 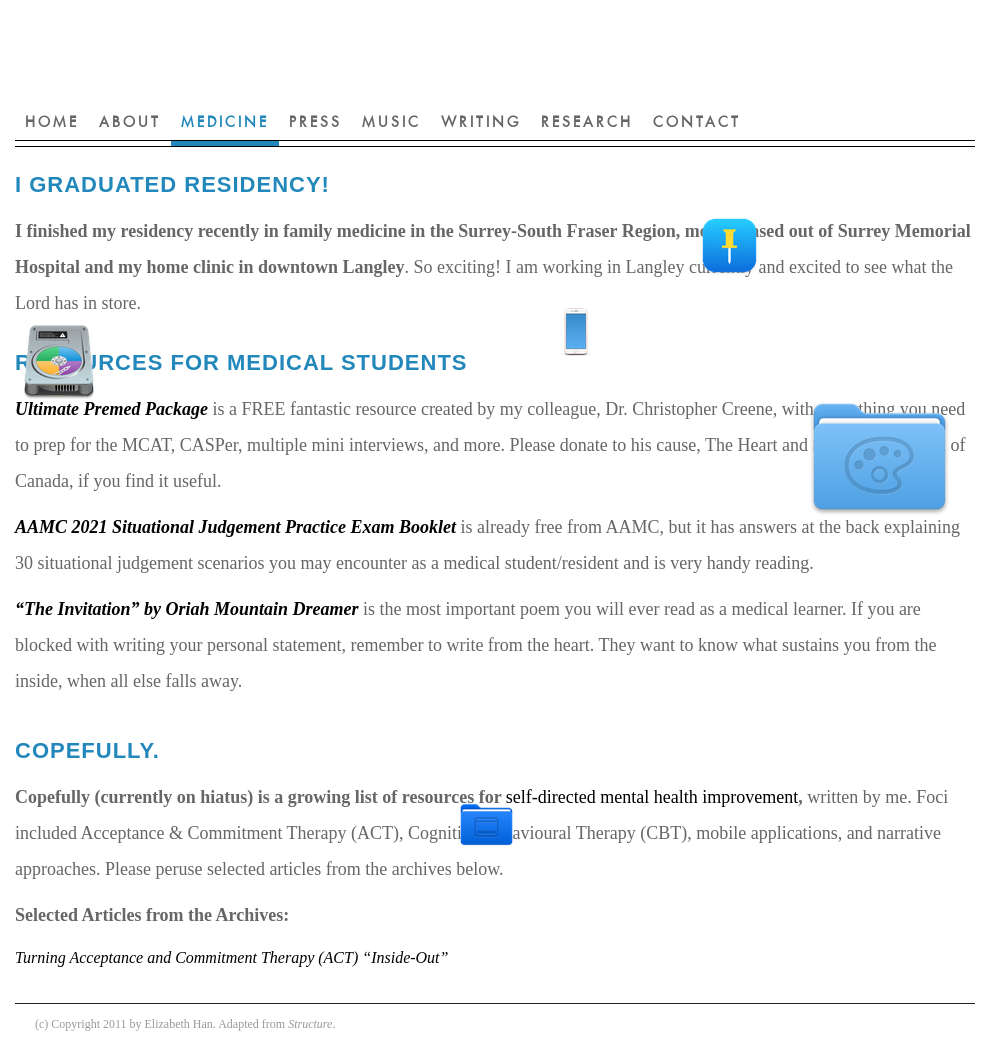 What do you see at coordinates (59, 361) in the screenshot?
I see `view disk partitions on a multi-partition drive` at bounding box center [59, 361].